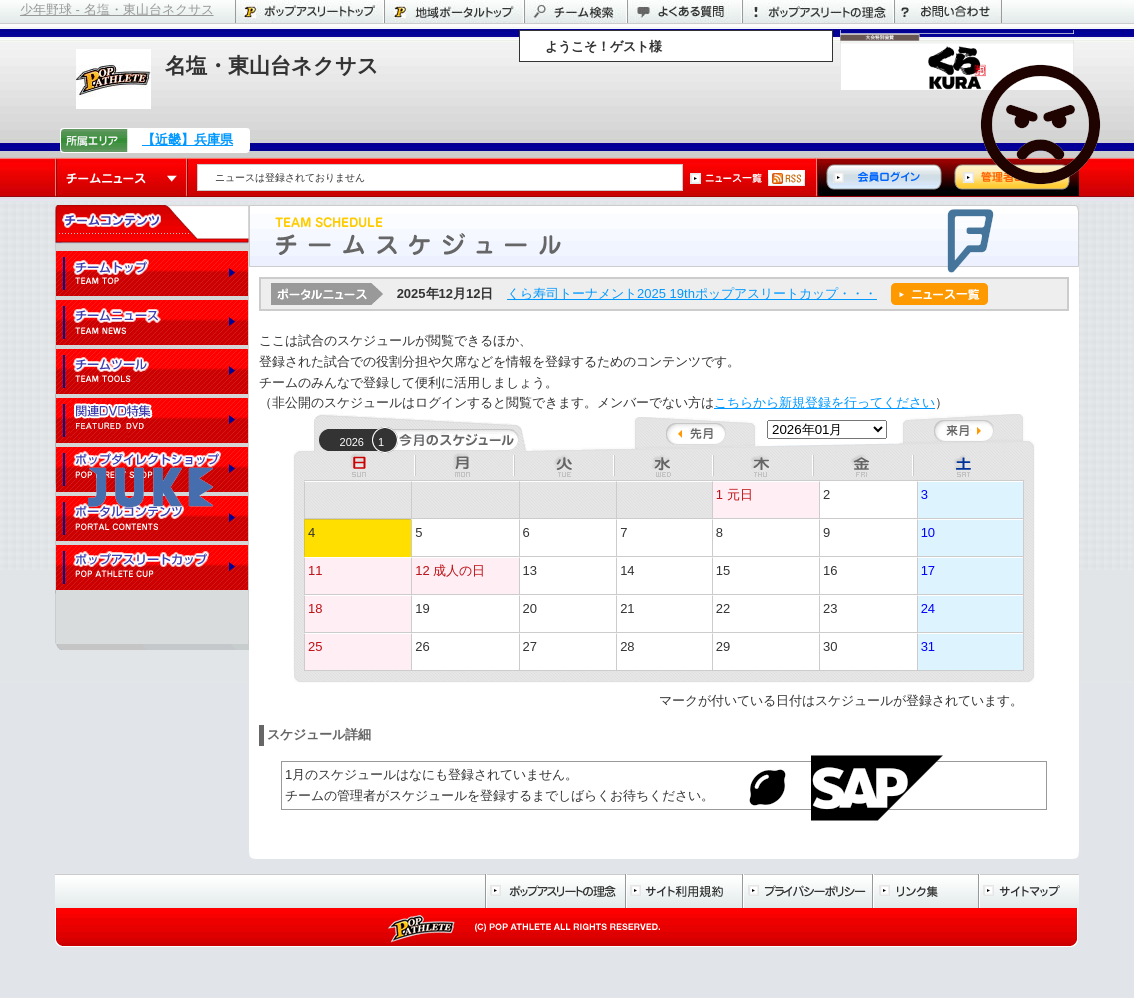  I want to click on open foursquare app, so click(970, 240).